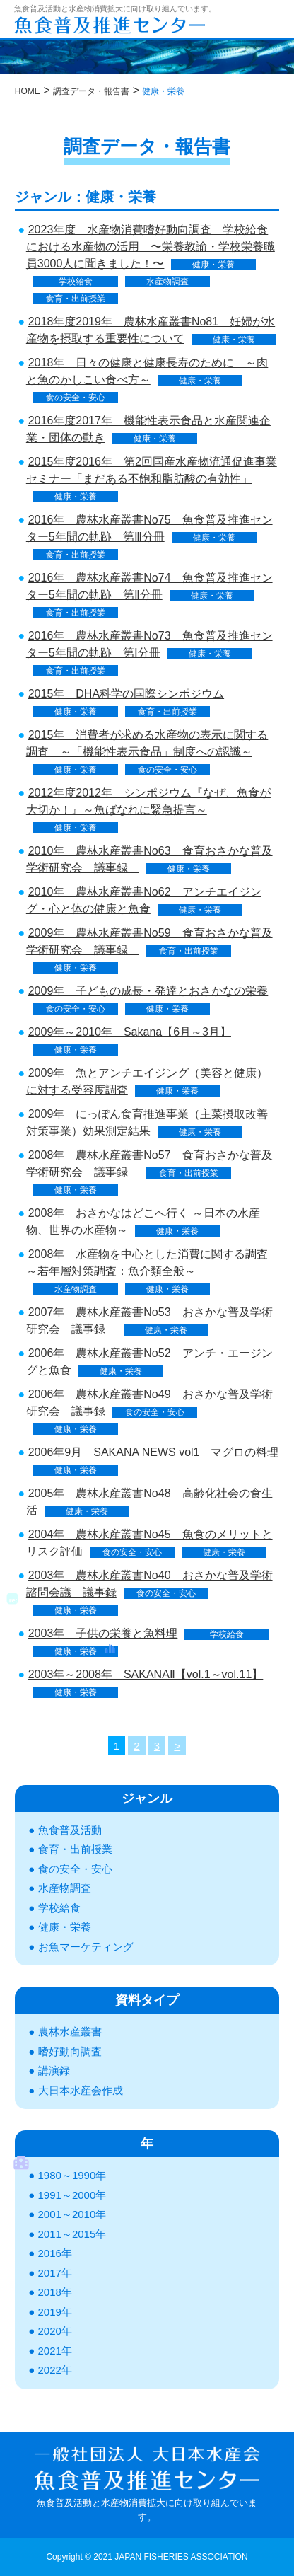  I want to click on view grouped bar chart data, so click(110, 1648).